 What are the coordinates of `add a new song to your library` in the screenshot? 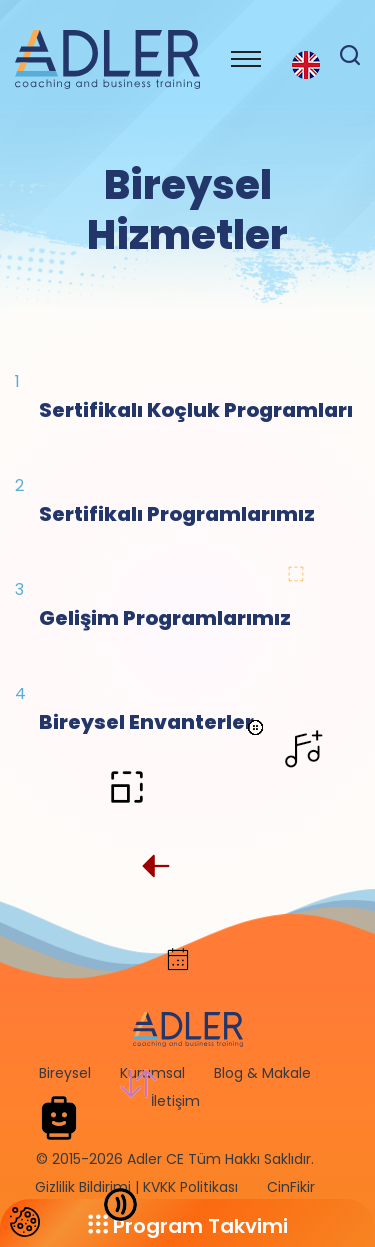 It's located at (304, 749).